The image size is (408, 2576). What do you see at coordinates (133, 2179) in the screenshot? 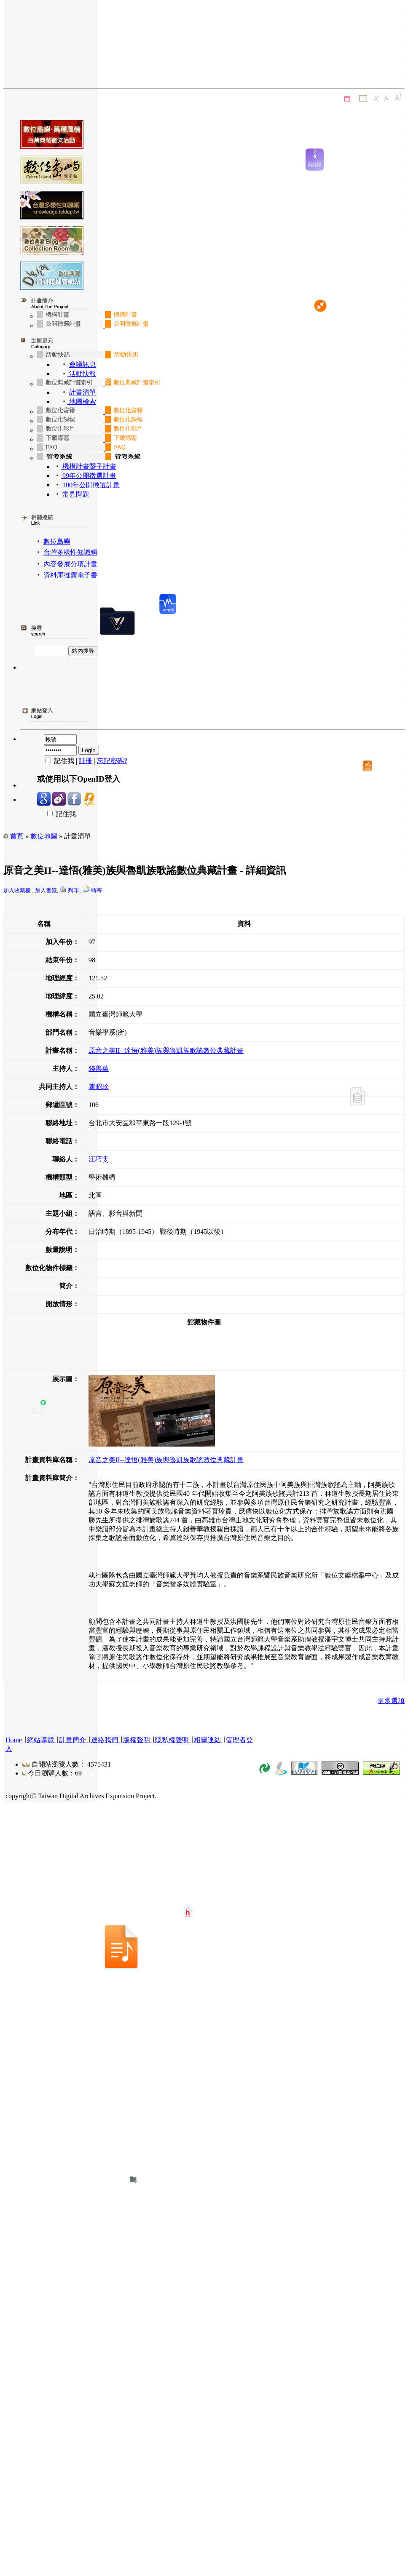
I see `create a new folder` at bounding box center [133, 2179].